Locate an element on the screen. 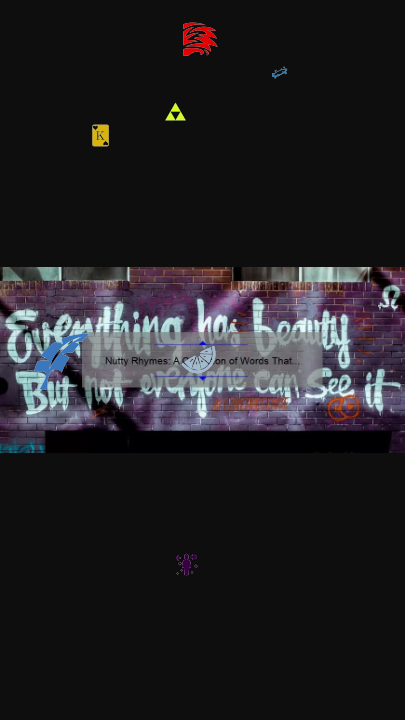 The image size is (405, 720). activate fire-based attack or ability is located at coordinates (200, 38).